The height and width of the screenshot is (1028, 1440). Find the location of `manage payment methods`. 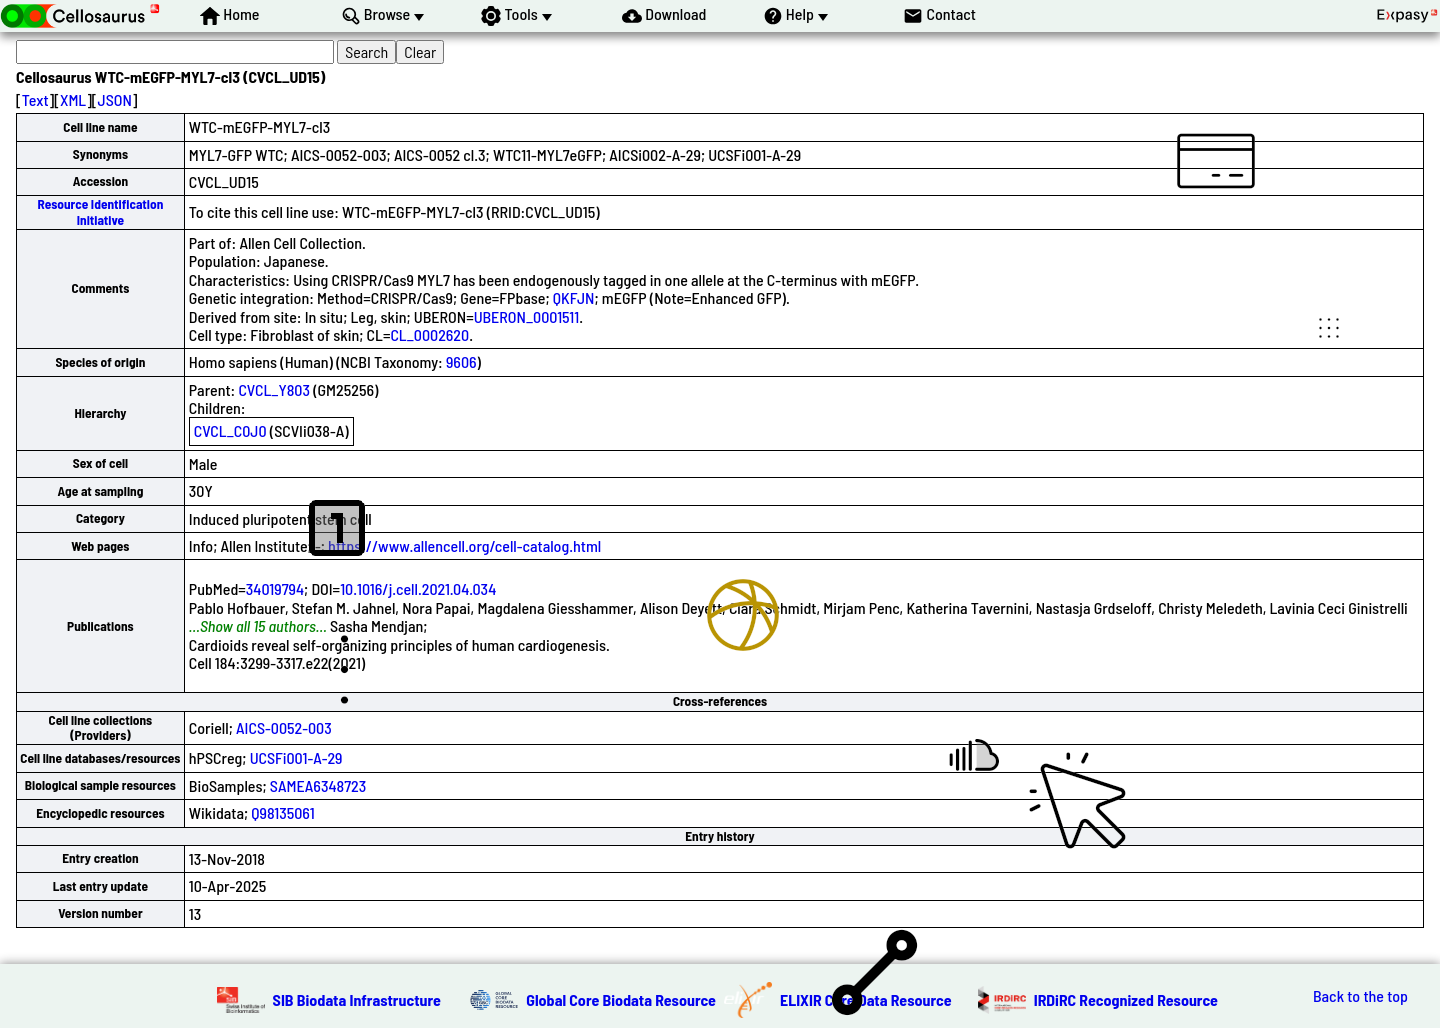

manage payment methods is located at coordinates (1216, 161).